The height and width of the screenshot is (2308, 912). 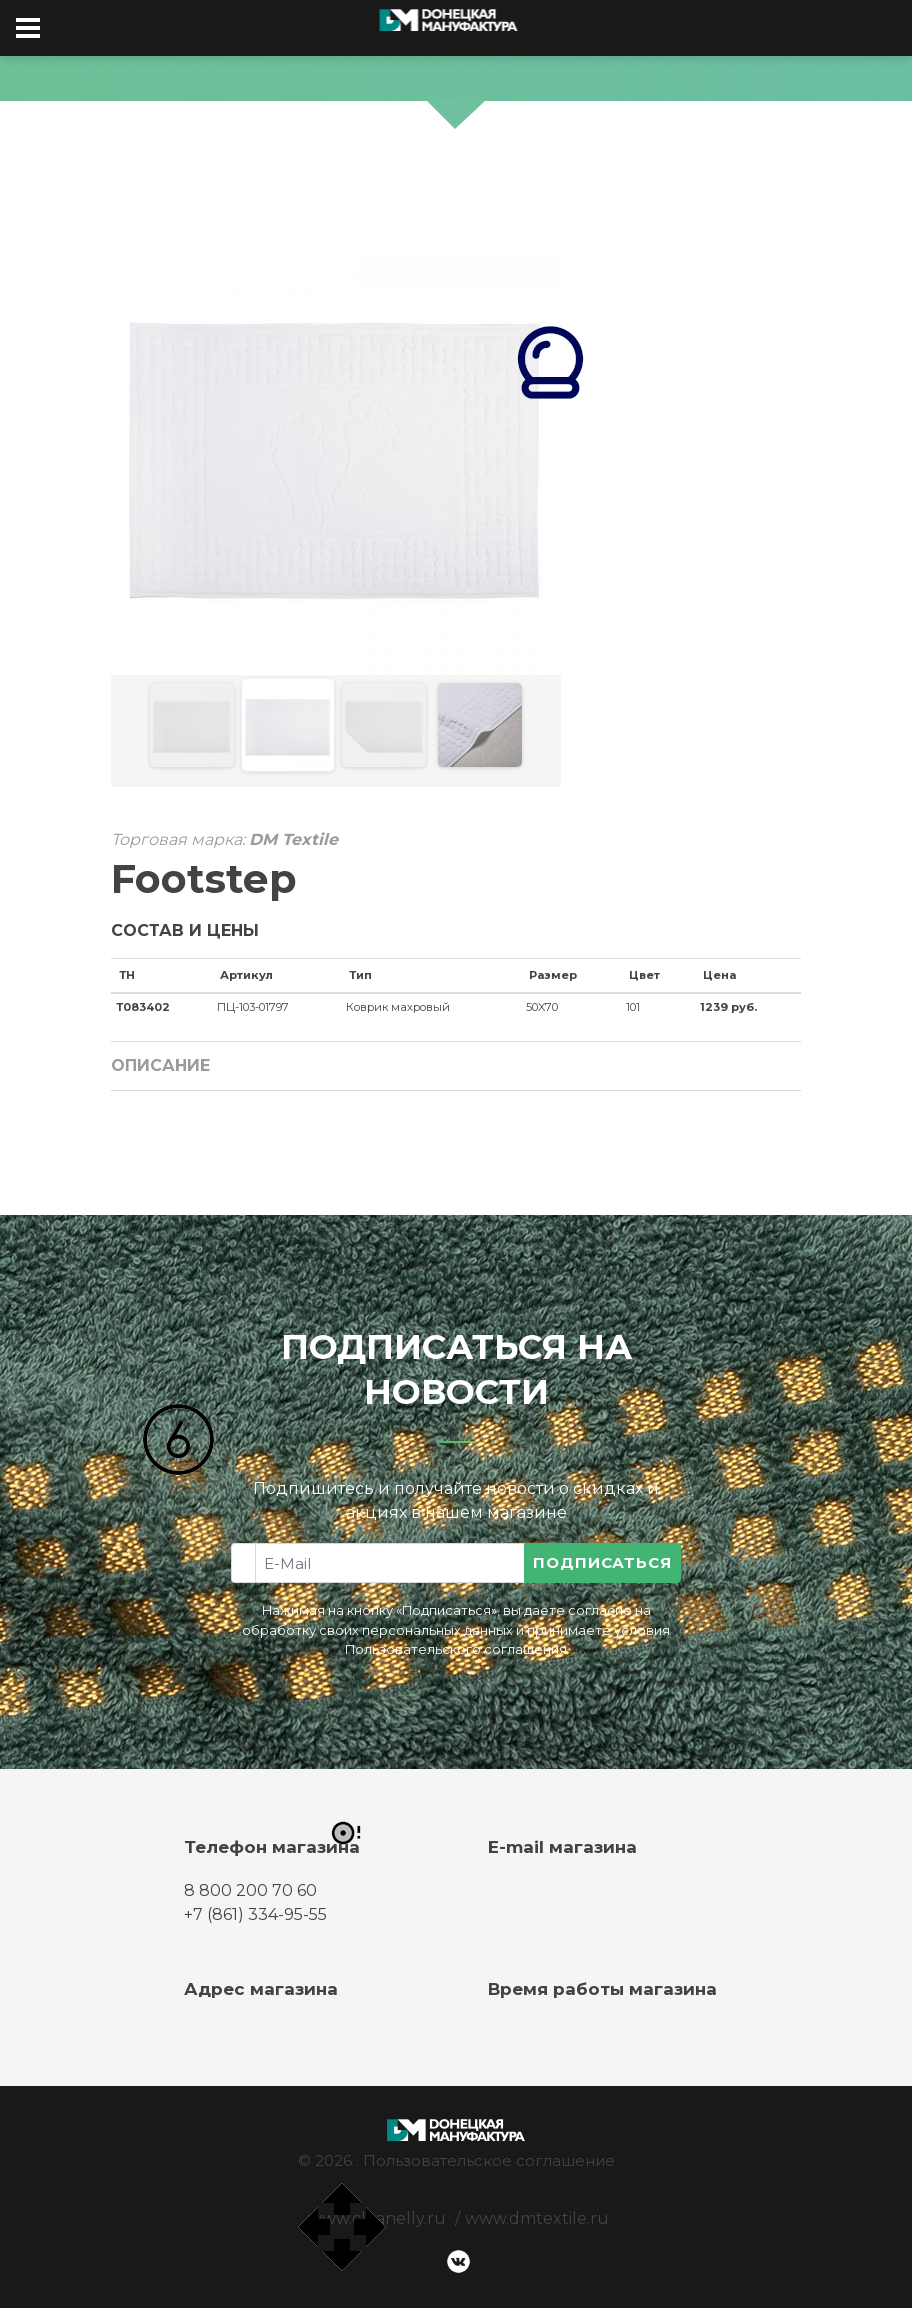 I want to click on indicates storage disc is full, so click(x=346, y=1833).